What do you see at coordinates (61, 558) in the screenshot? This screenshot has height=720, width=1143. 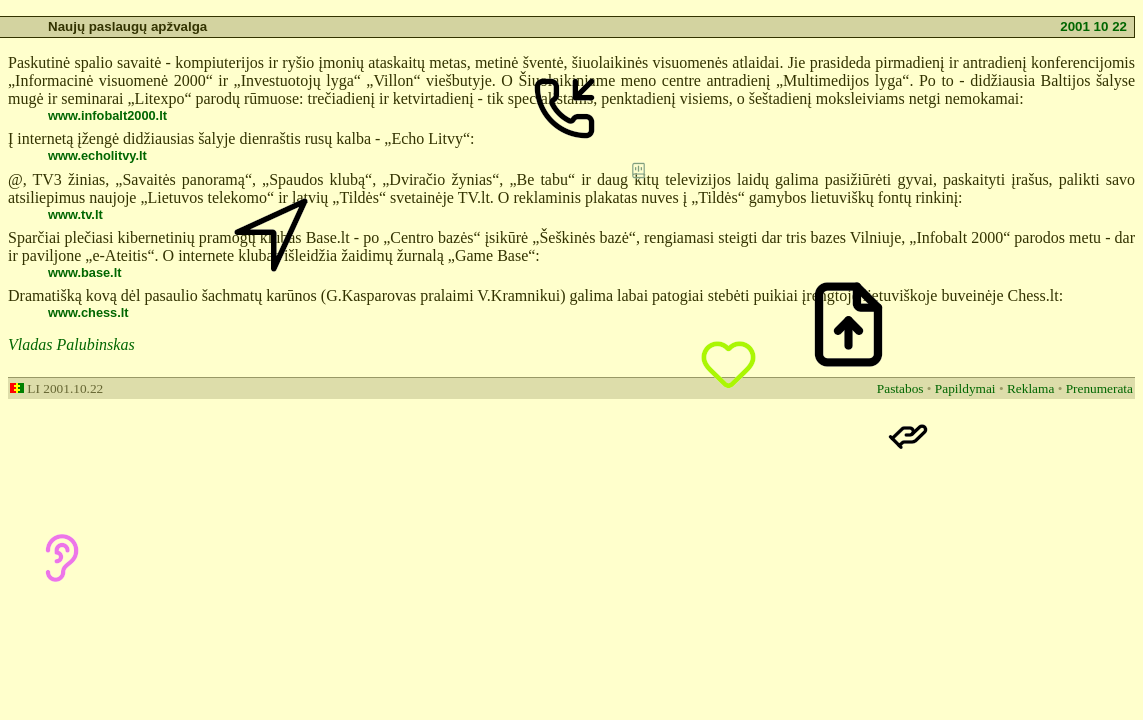 I see `access audio or sound settings` at bounding box center [61, 558].